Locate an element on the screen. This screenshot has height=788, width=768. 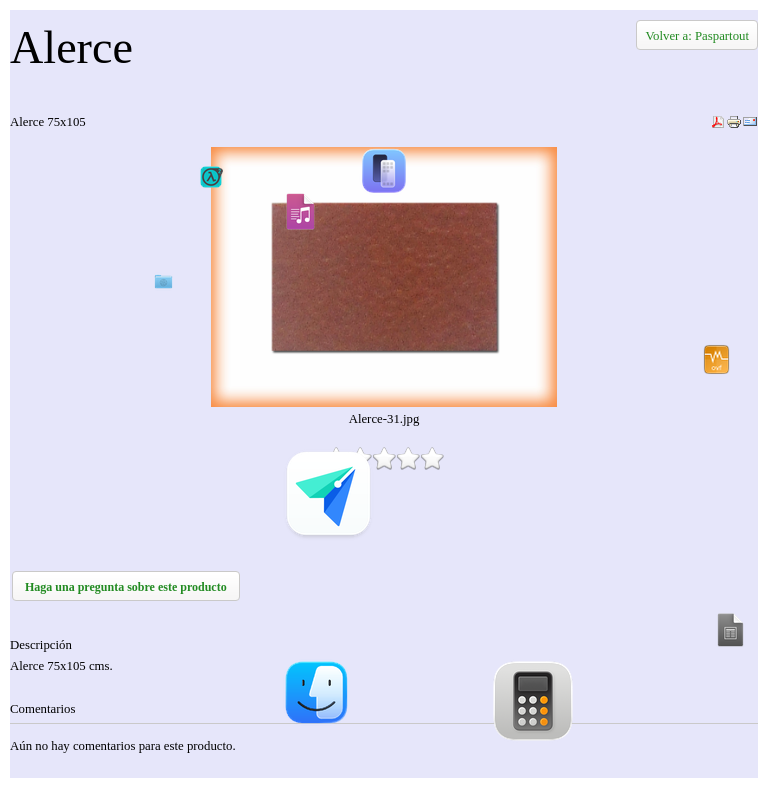
folder containing HTML or web-related files is located at coordinates (163, 281).